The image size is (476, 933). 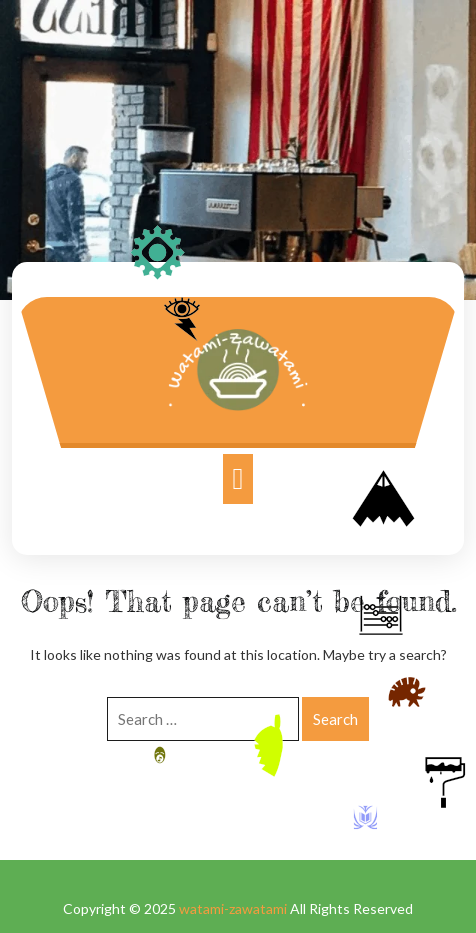 What do you see at coordinates (157, 252) in the screenshot?
I see `access game settings or configuration options` at bounding box center [157, 252].